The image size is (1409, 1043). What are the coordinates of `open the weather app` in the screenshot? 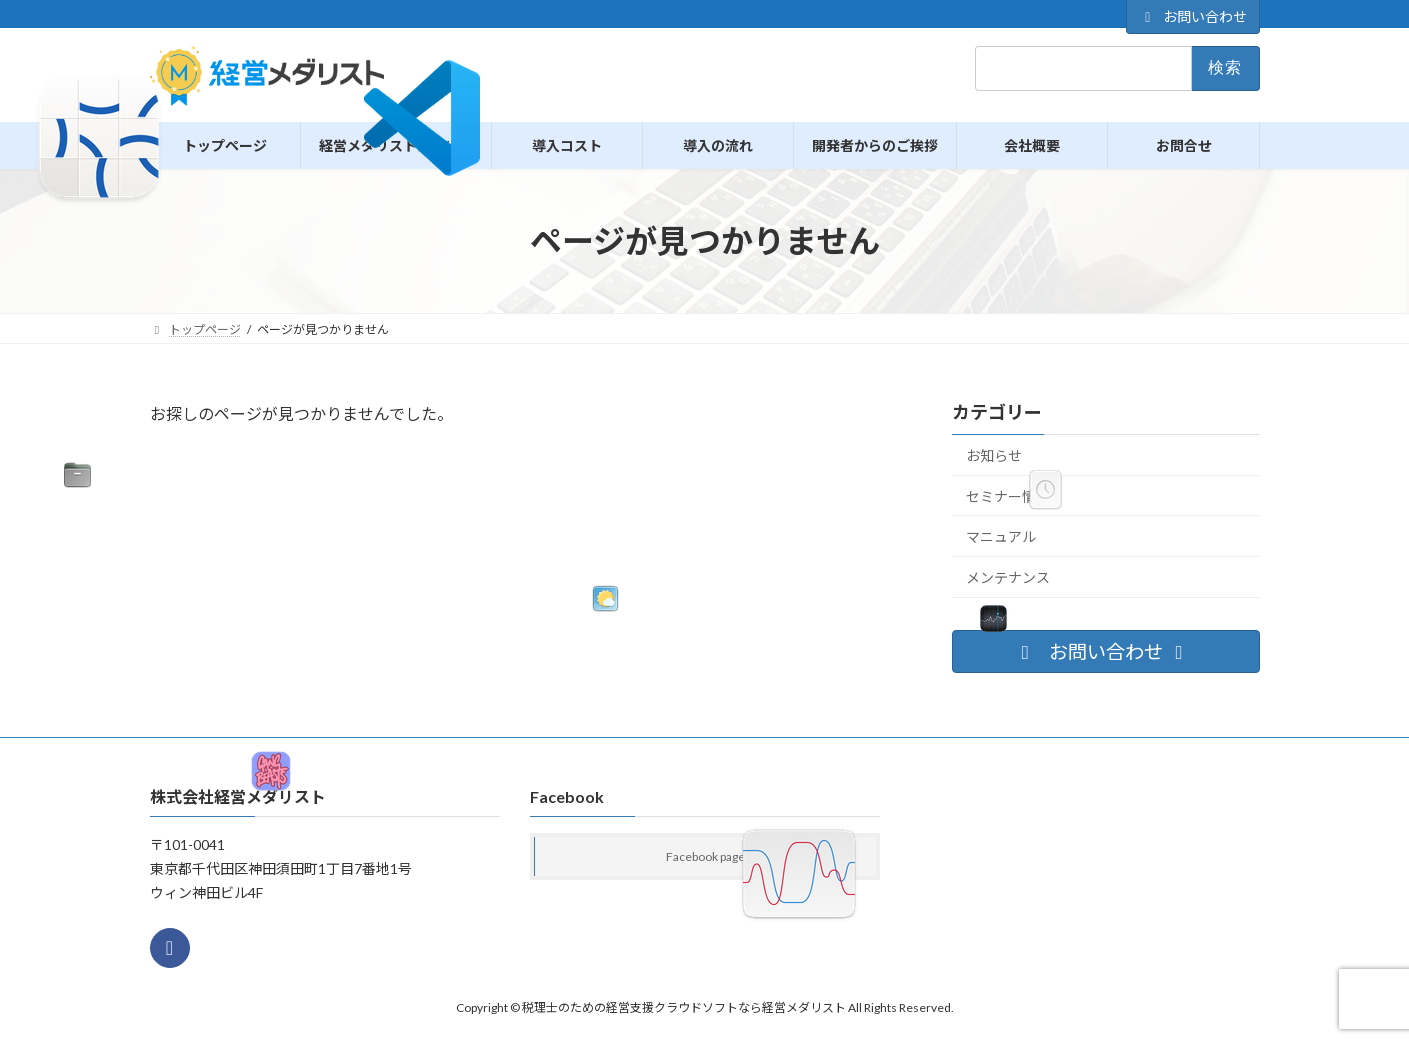 It's located at (605, 598).